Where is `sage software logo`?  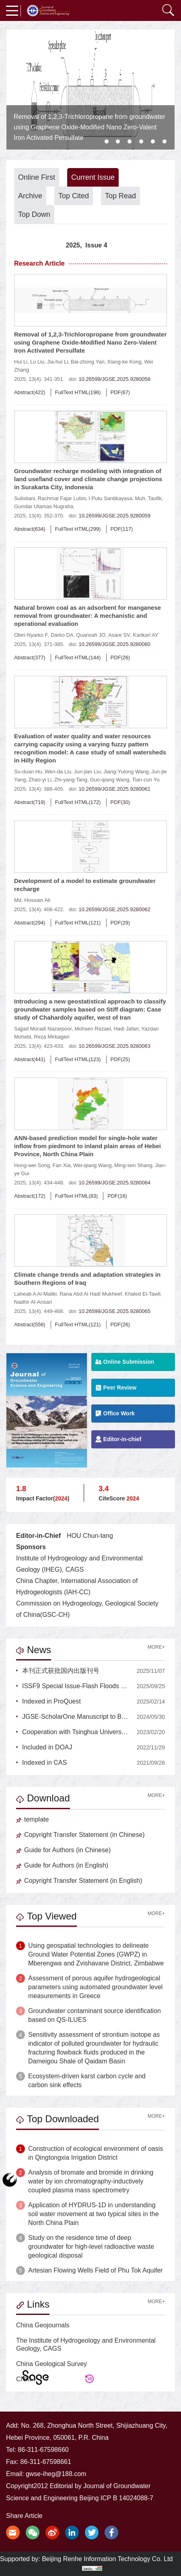 sage software logo is located at coordinates (35, 2377).